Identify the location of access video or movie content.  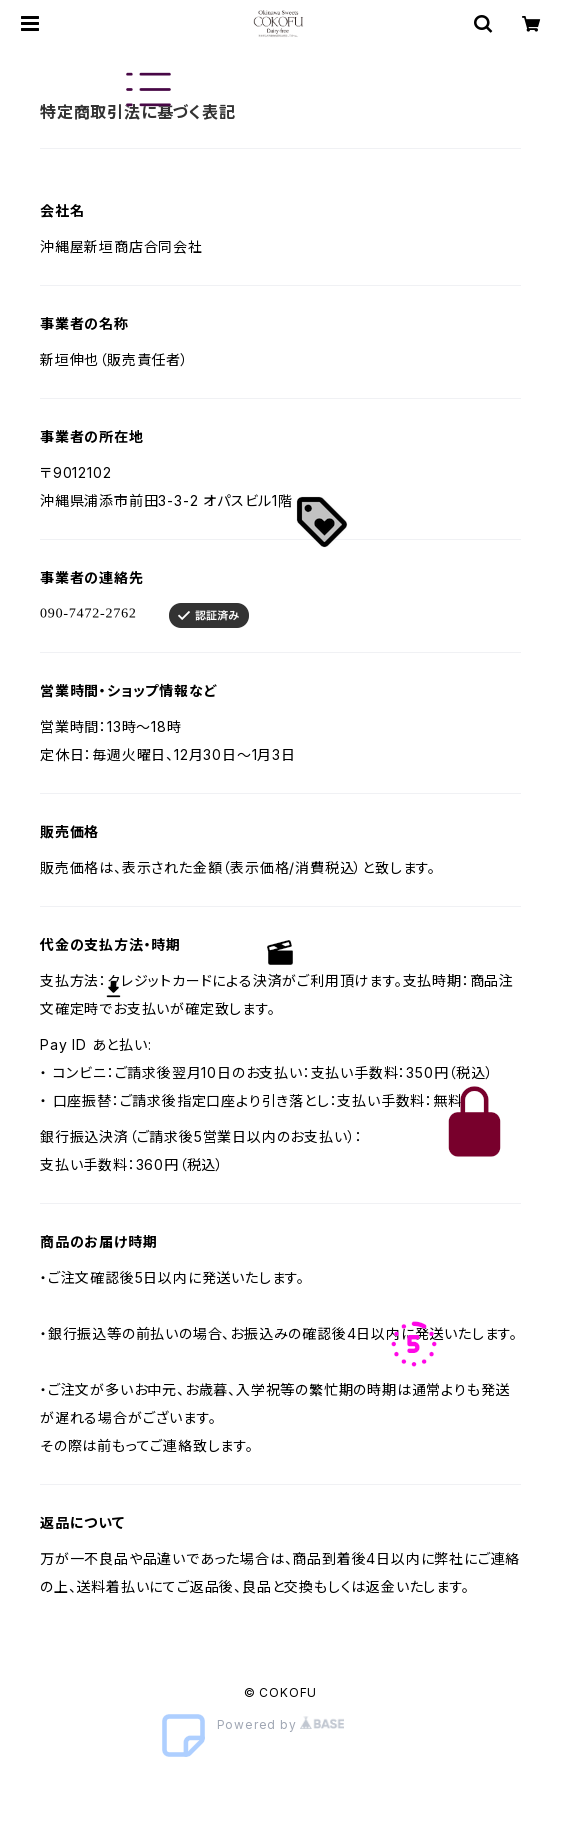
(280, 953).